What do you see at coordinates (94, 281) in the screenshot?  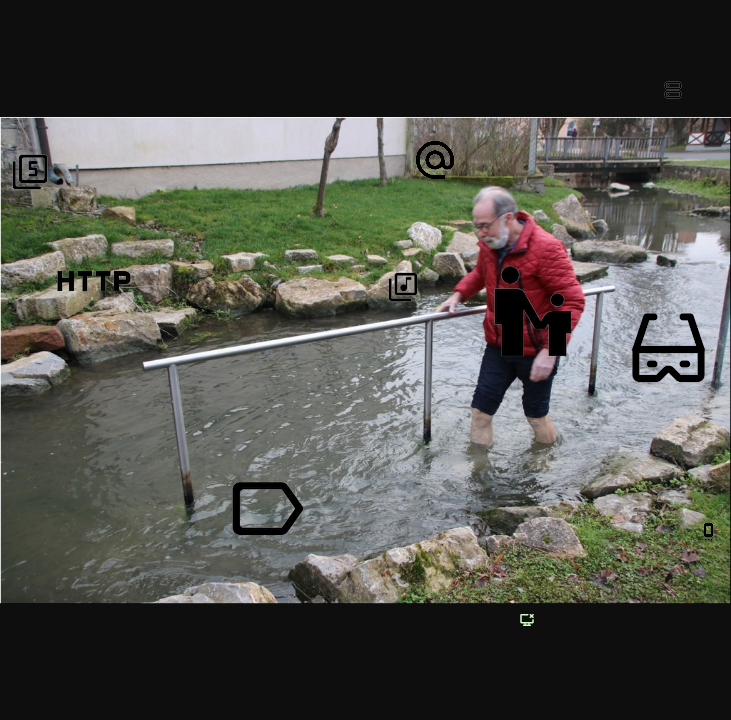 I see `indicates a web link or URL` at bounding box center [94, 281].